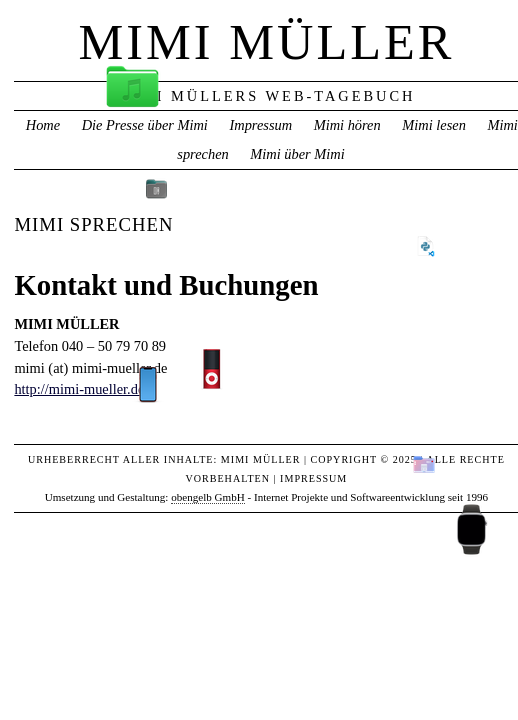 The height and width of the screenshot is (720, 518). What do you see at coordinates (471, 529) in the screenshot?
I see `apple watch series 10 device icon` at bounding box center [471, 529].